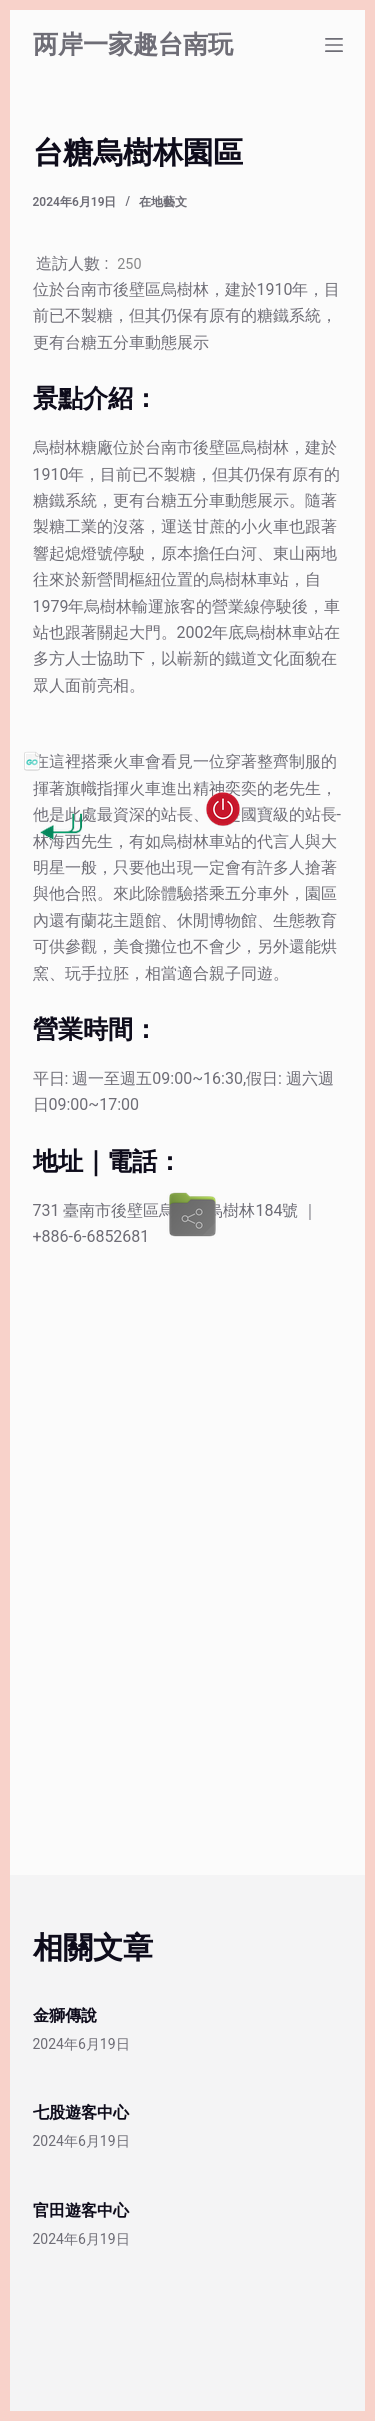  Describe the element at coordinates (223, 809) in the screenshot. I see `shut down or power off the system` at that location.